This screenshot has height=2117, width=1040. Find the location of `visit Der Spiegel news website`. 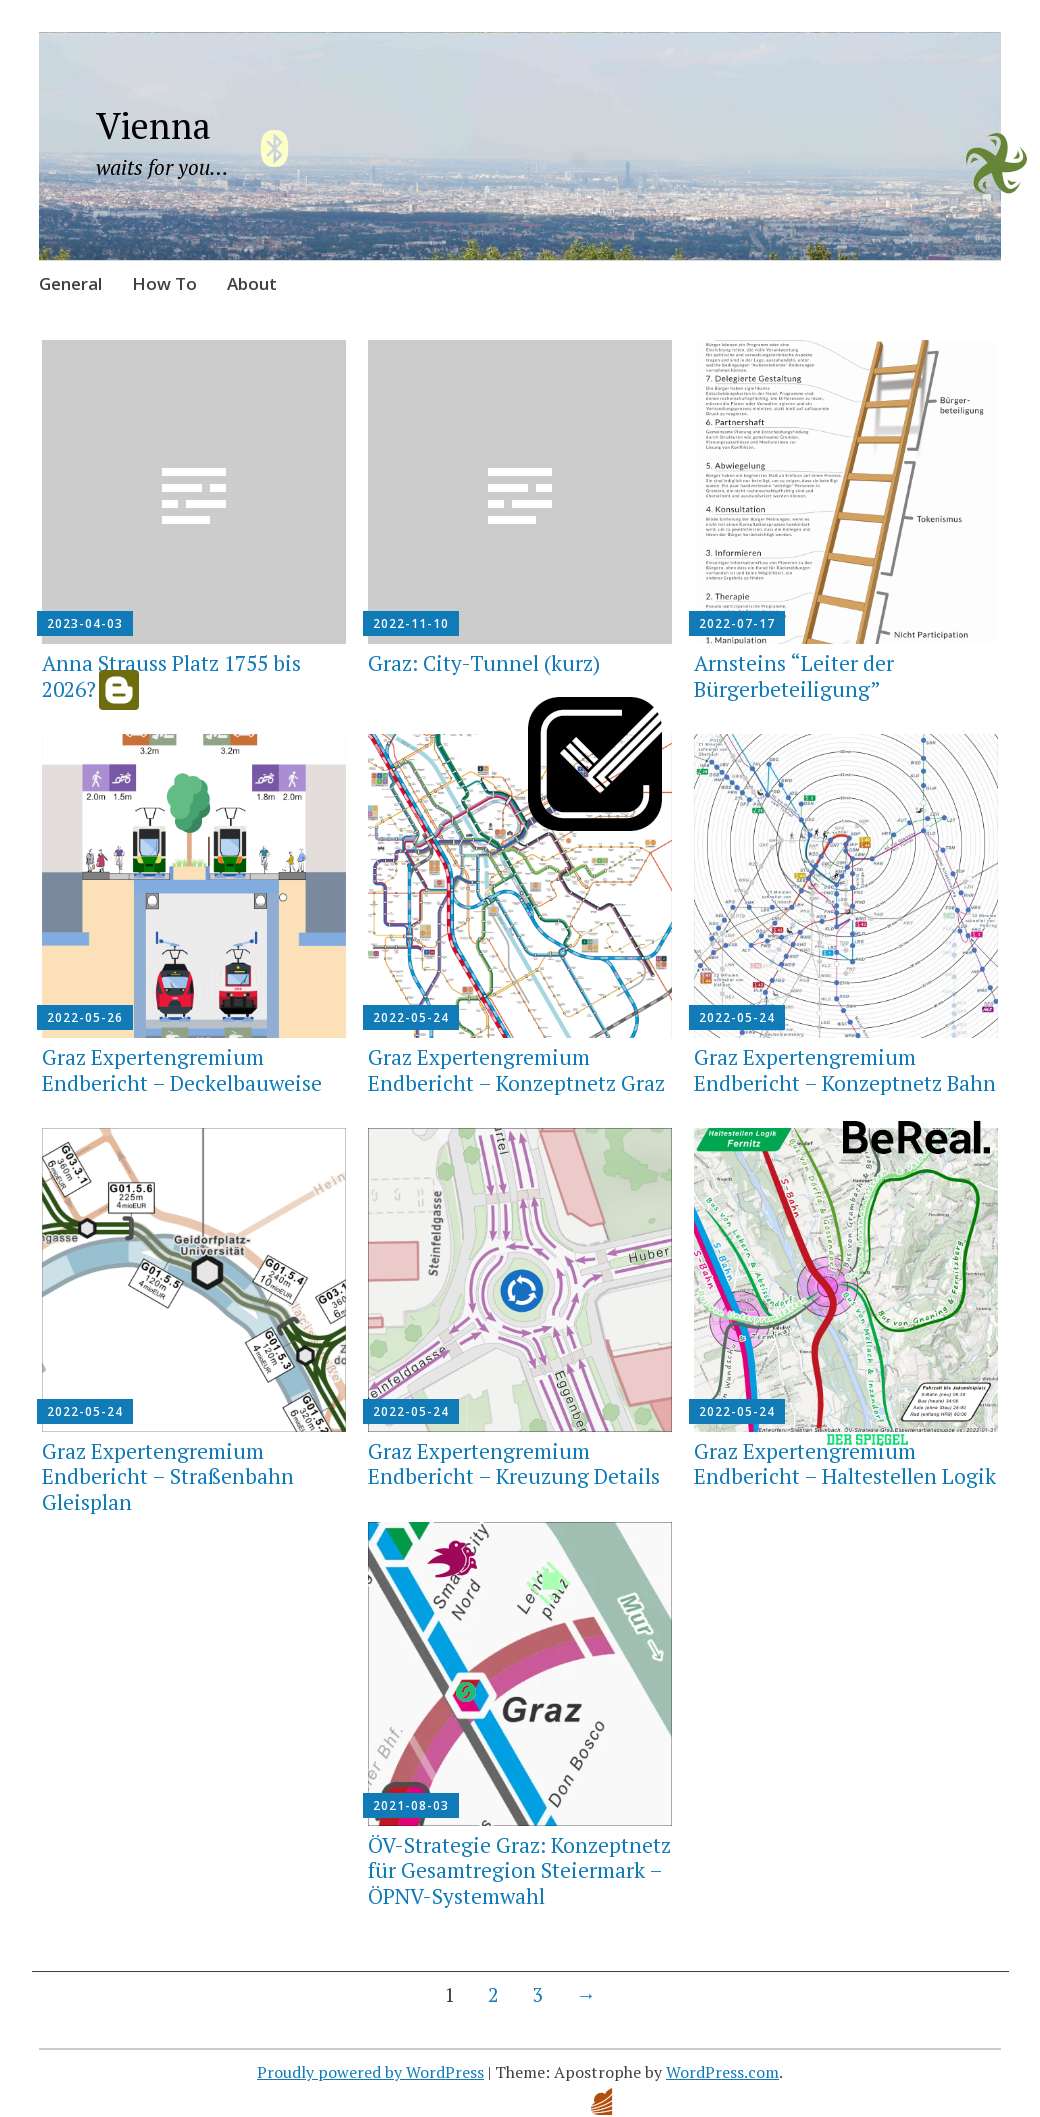

visit Der Spiegel news website is located at coordinates (867, 1439).